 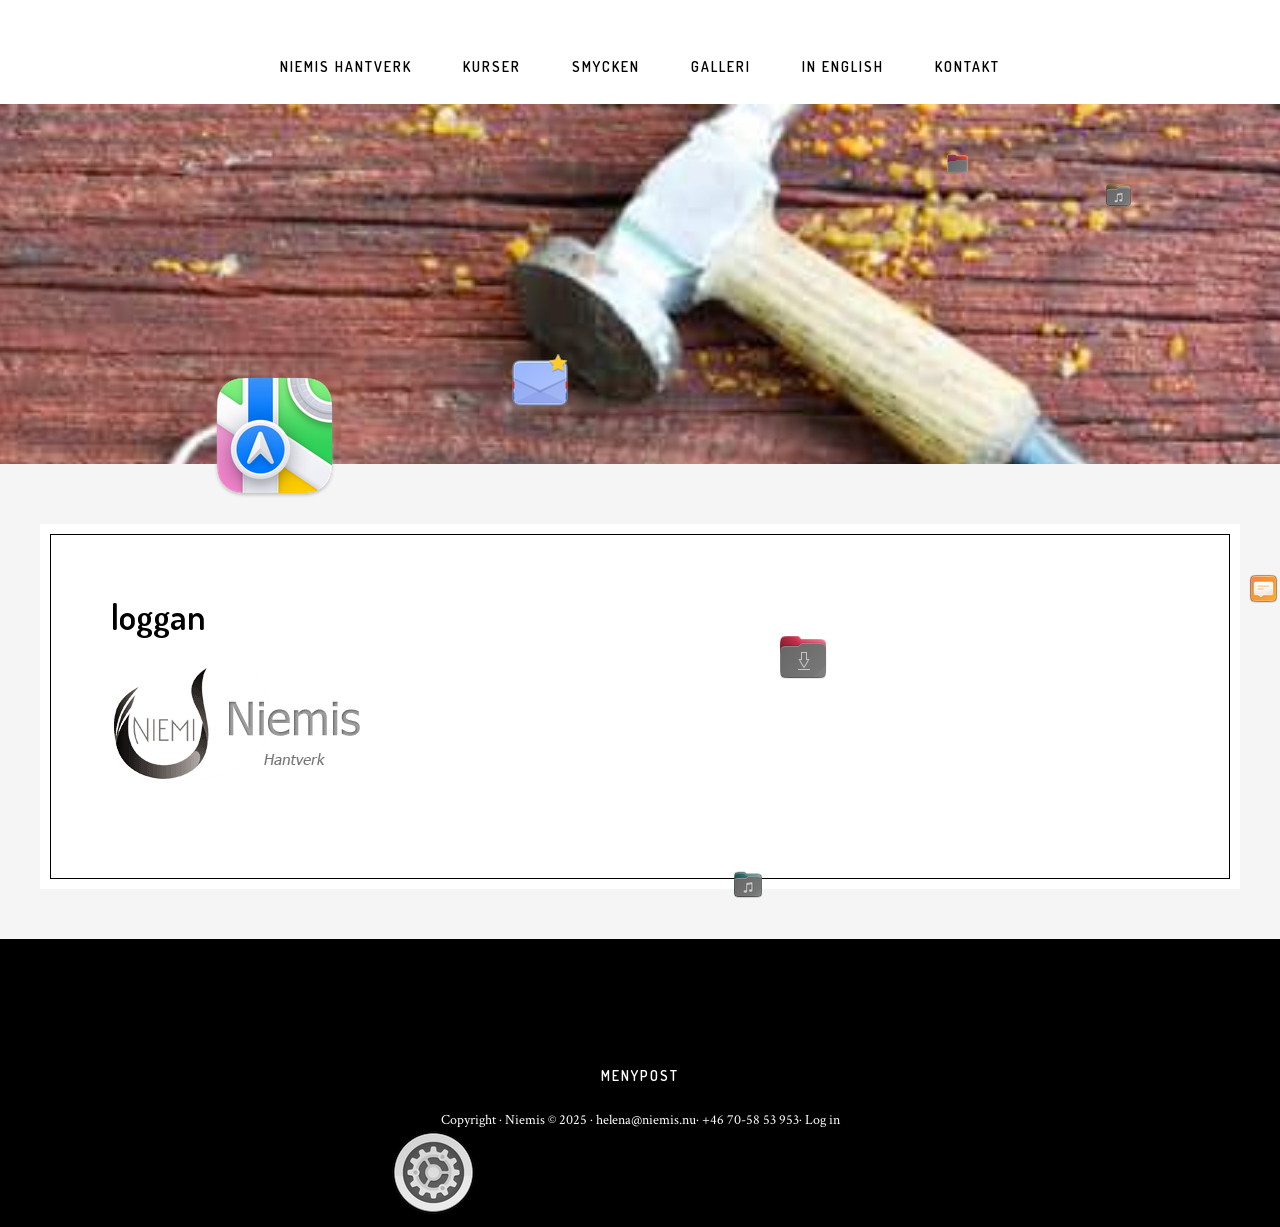 I want to click on open apple maps application, so click(x=274, y=435).